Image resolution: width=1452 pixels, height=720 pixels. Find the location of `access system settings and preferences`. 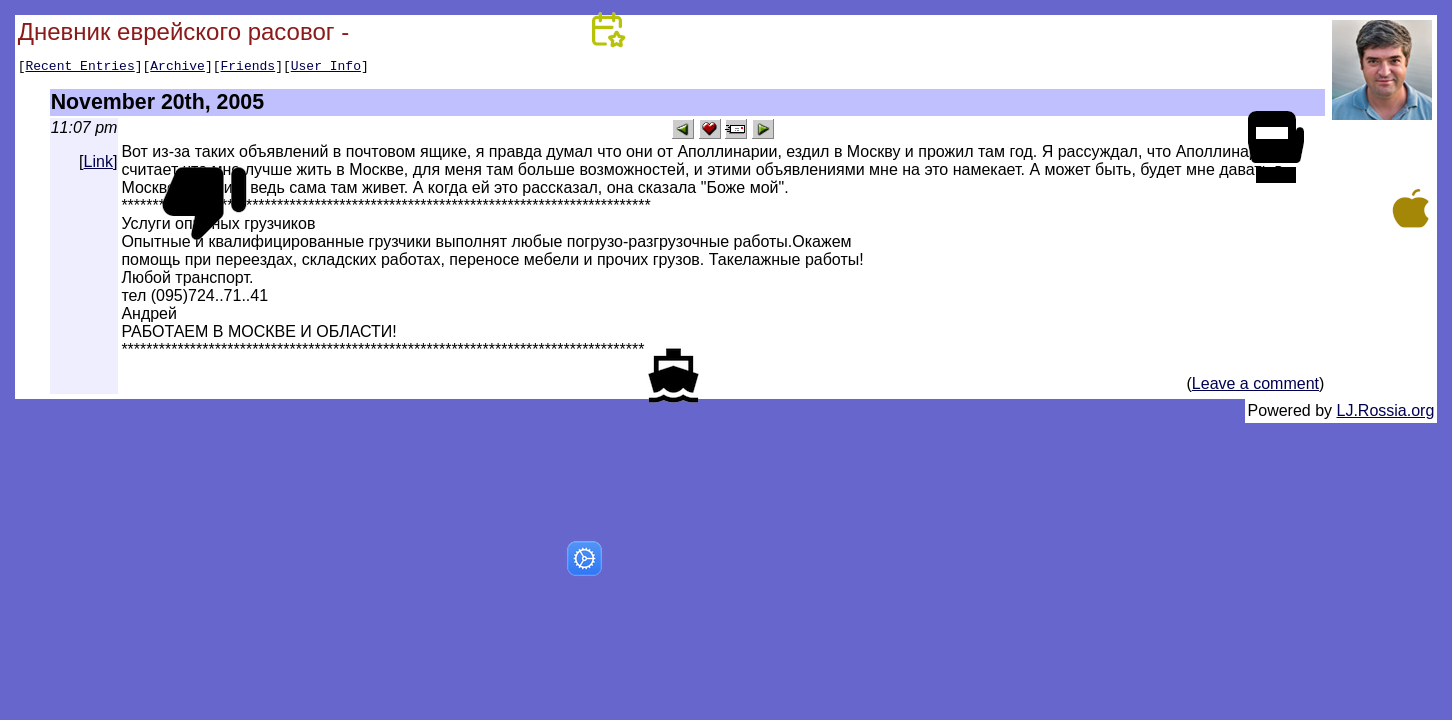

access system settings and preferences is located at coordinates (584, 558).